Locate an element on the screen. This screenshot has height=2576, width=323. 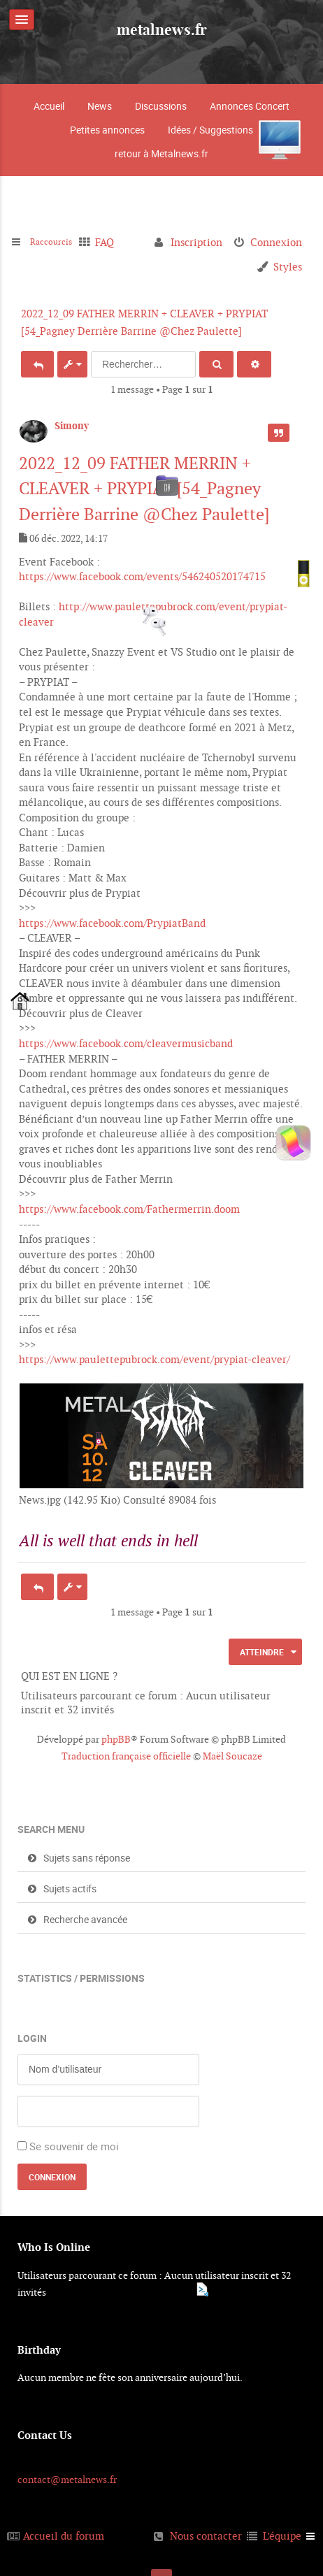
open grapher to plot mathematical equations is located at coordinates (293, 1142).